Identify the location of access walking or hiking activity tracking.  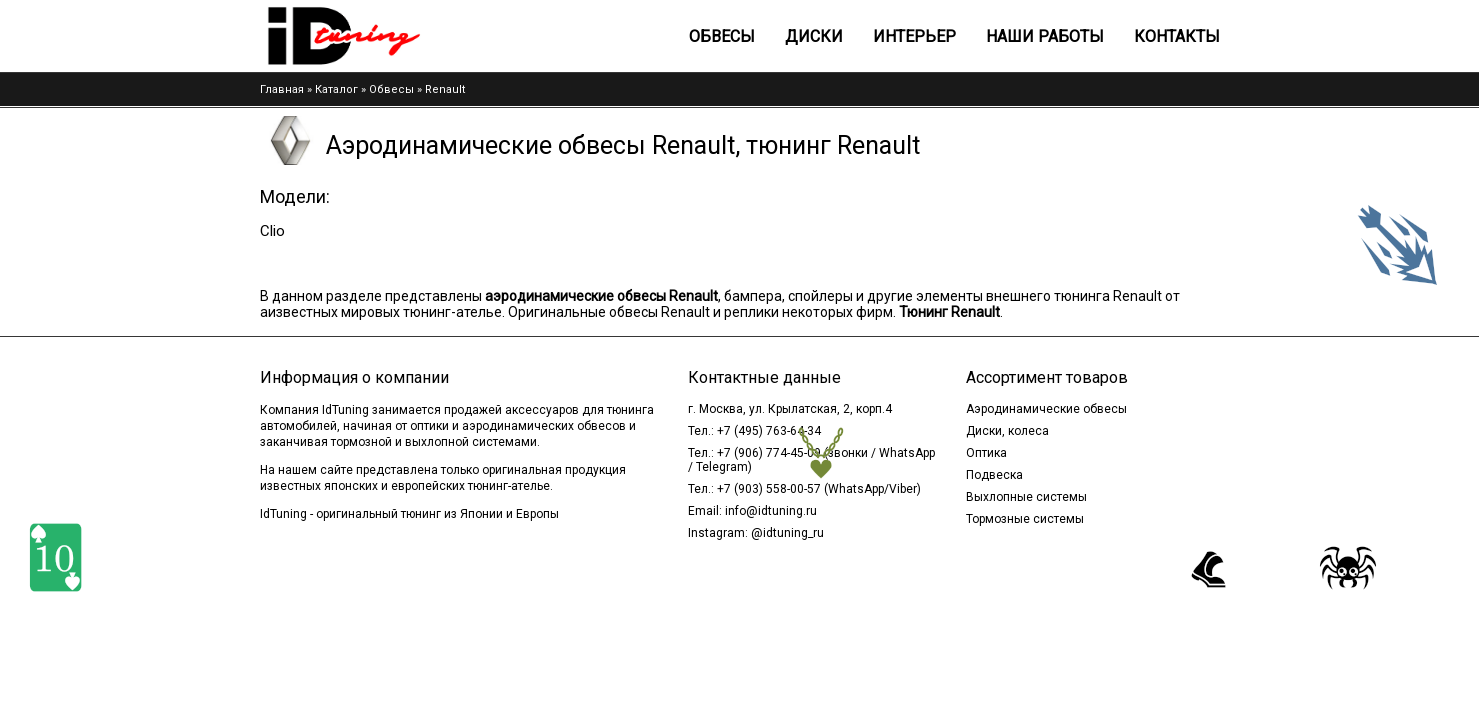
(1209, 570).